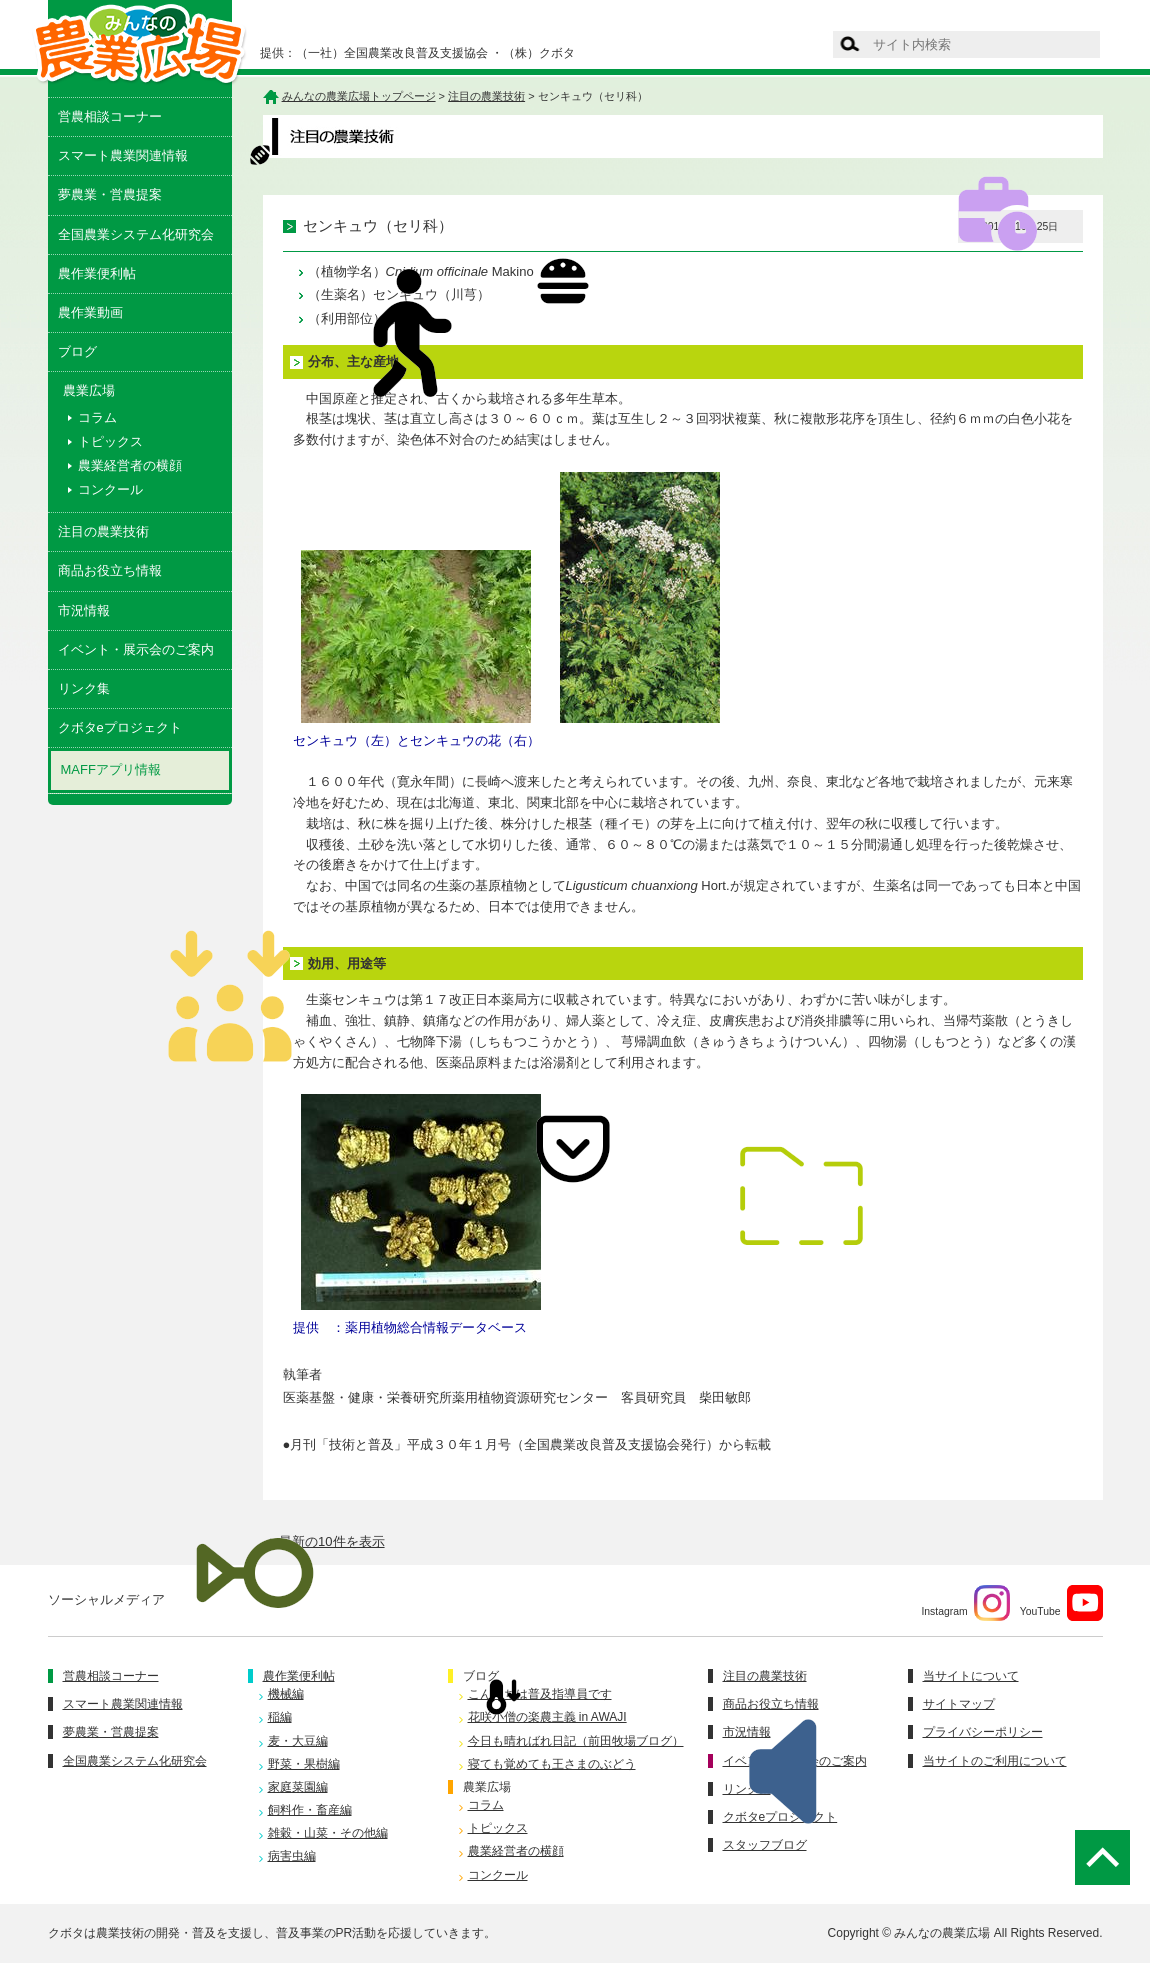  Describe the element at coordinates (260, 155) in the screenshot. I see `access football or american sports content` at that location.